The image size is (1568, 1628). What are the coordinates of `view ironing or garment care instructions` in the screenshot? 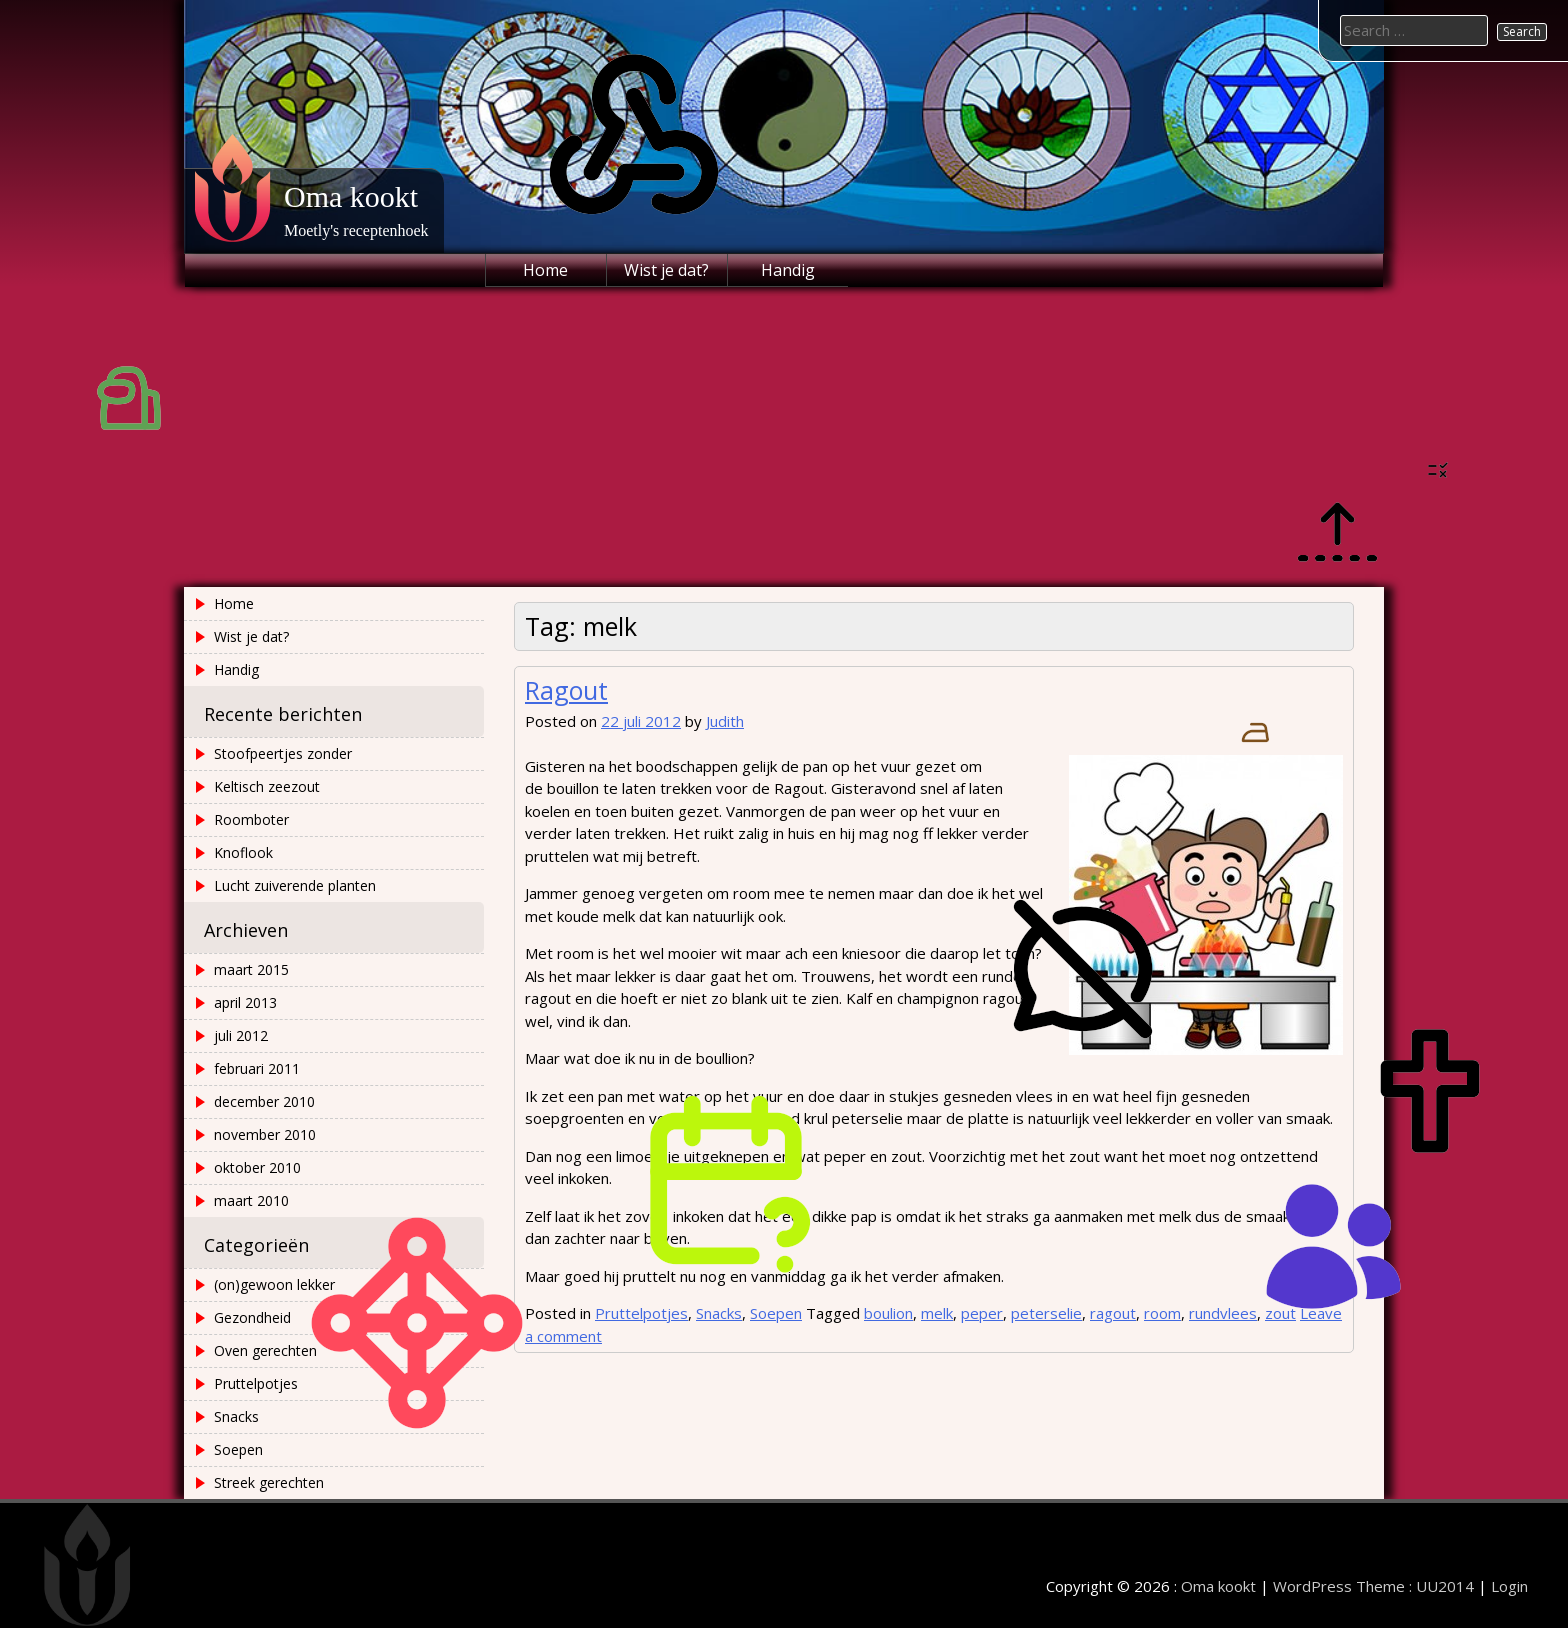 It's located at (1255, 732).